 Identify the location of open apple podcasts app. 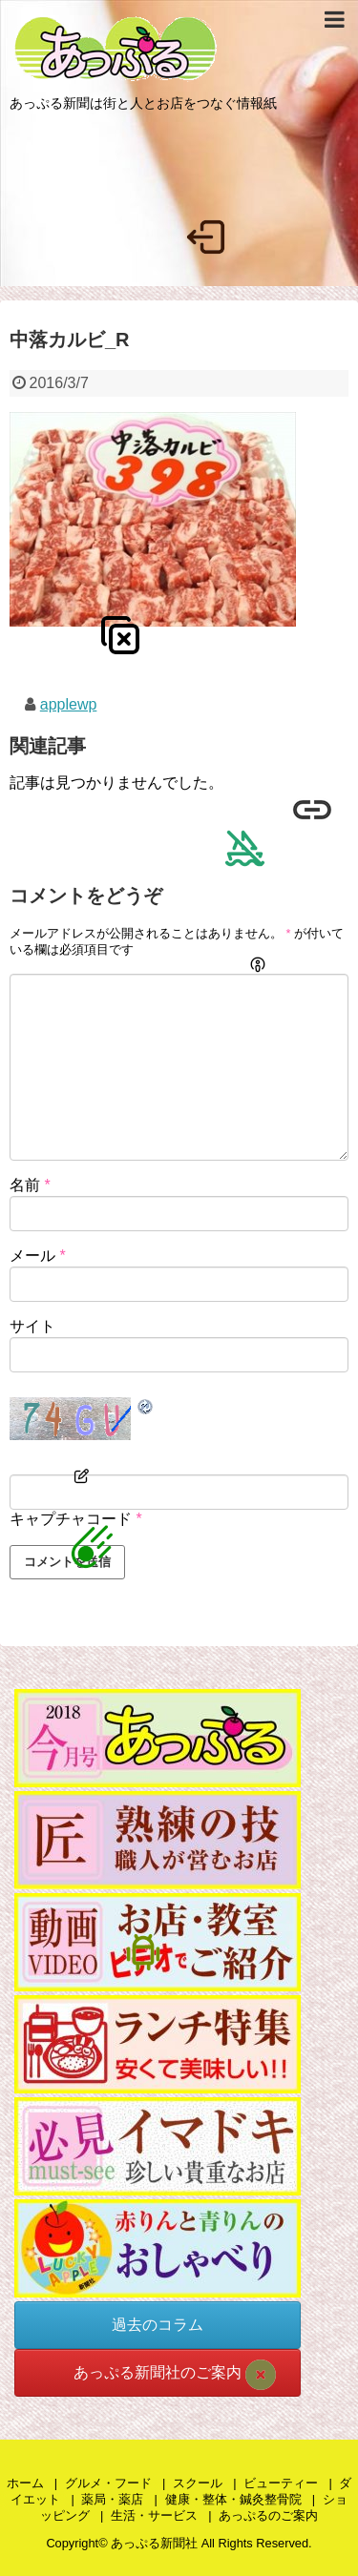
(258, 964).